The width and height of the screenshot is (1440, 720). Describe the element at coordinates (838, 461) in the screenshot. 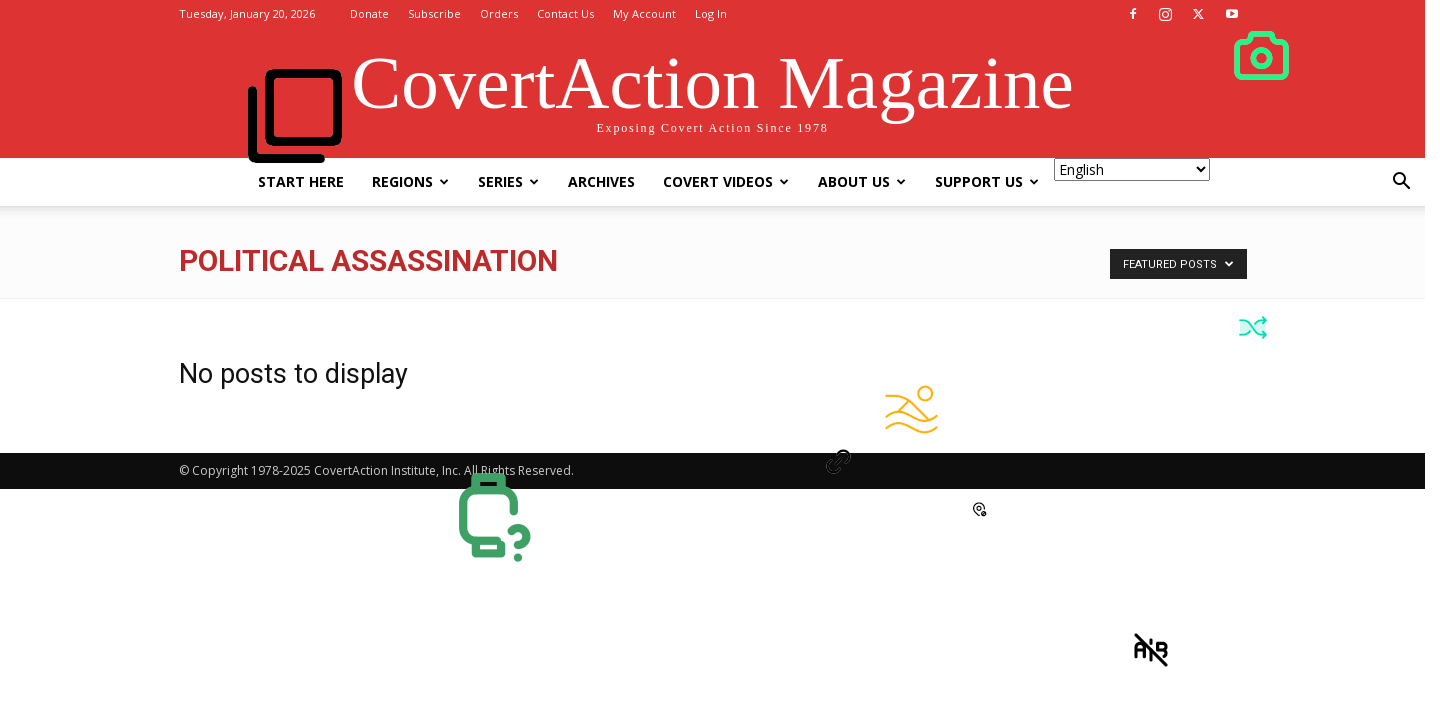

I see `copy or share a link` at that location.